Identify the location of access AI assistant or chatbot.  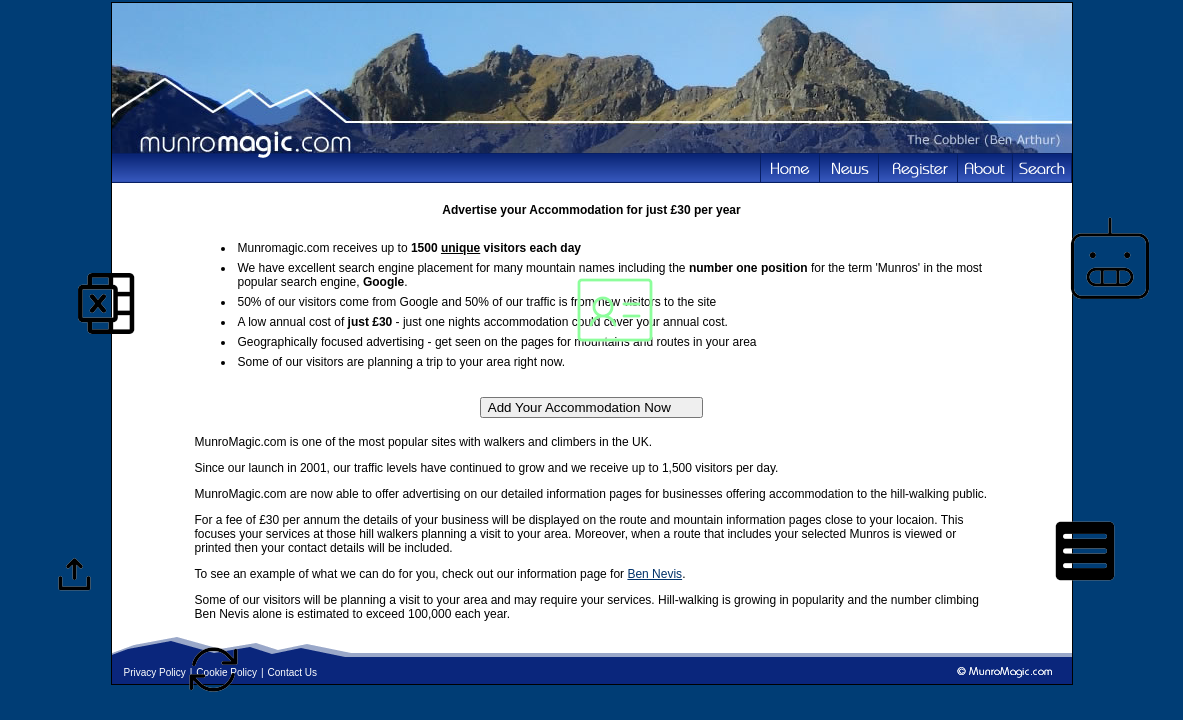
(1110, 263).